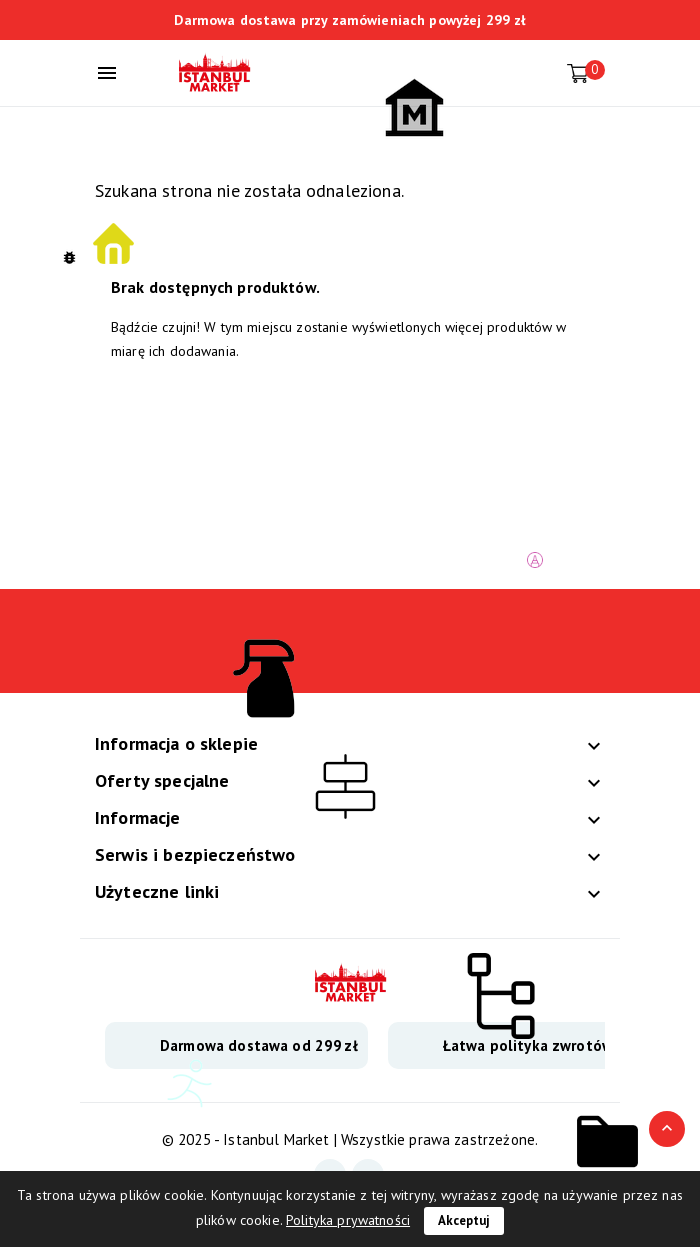 The height and width of the screenshot is (1247, 700). What do you see at coordinates (345, 786) in the screenshot?
I see `align objects to horizontal center` at bounding box center [345, 786].